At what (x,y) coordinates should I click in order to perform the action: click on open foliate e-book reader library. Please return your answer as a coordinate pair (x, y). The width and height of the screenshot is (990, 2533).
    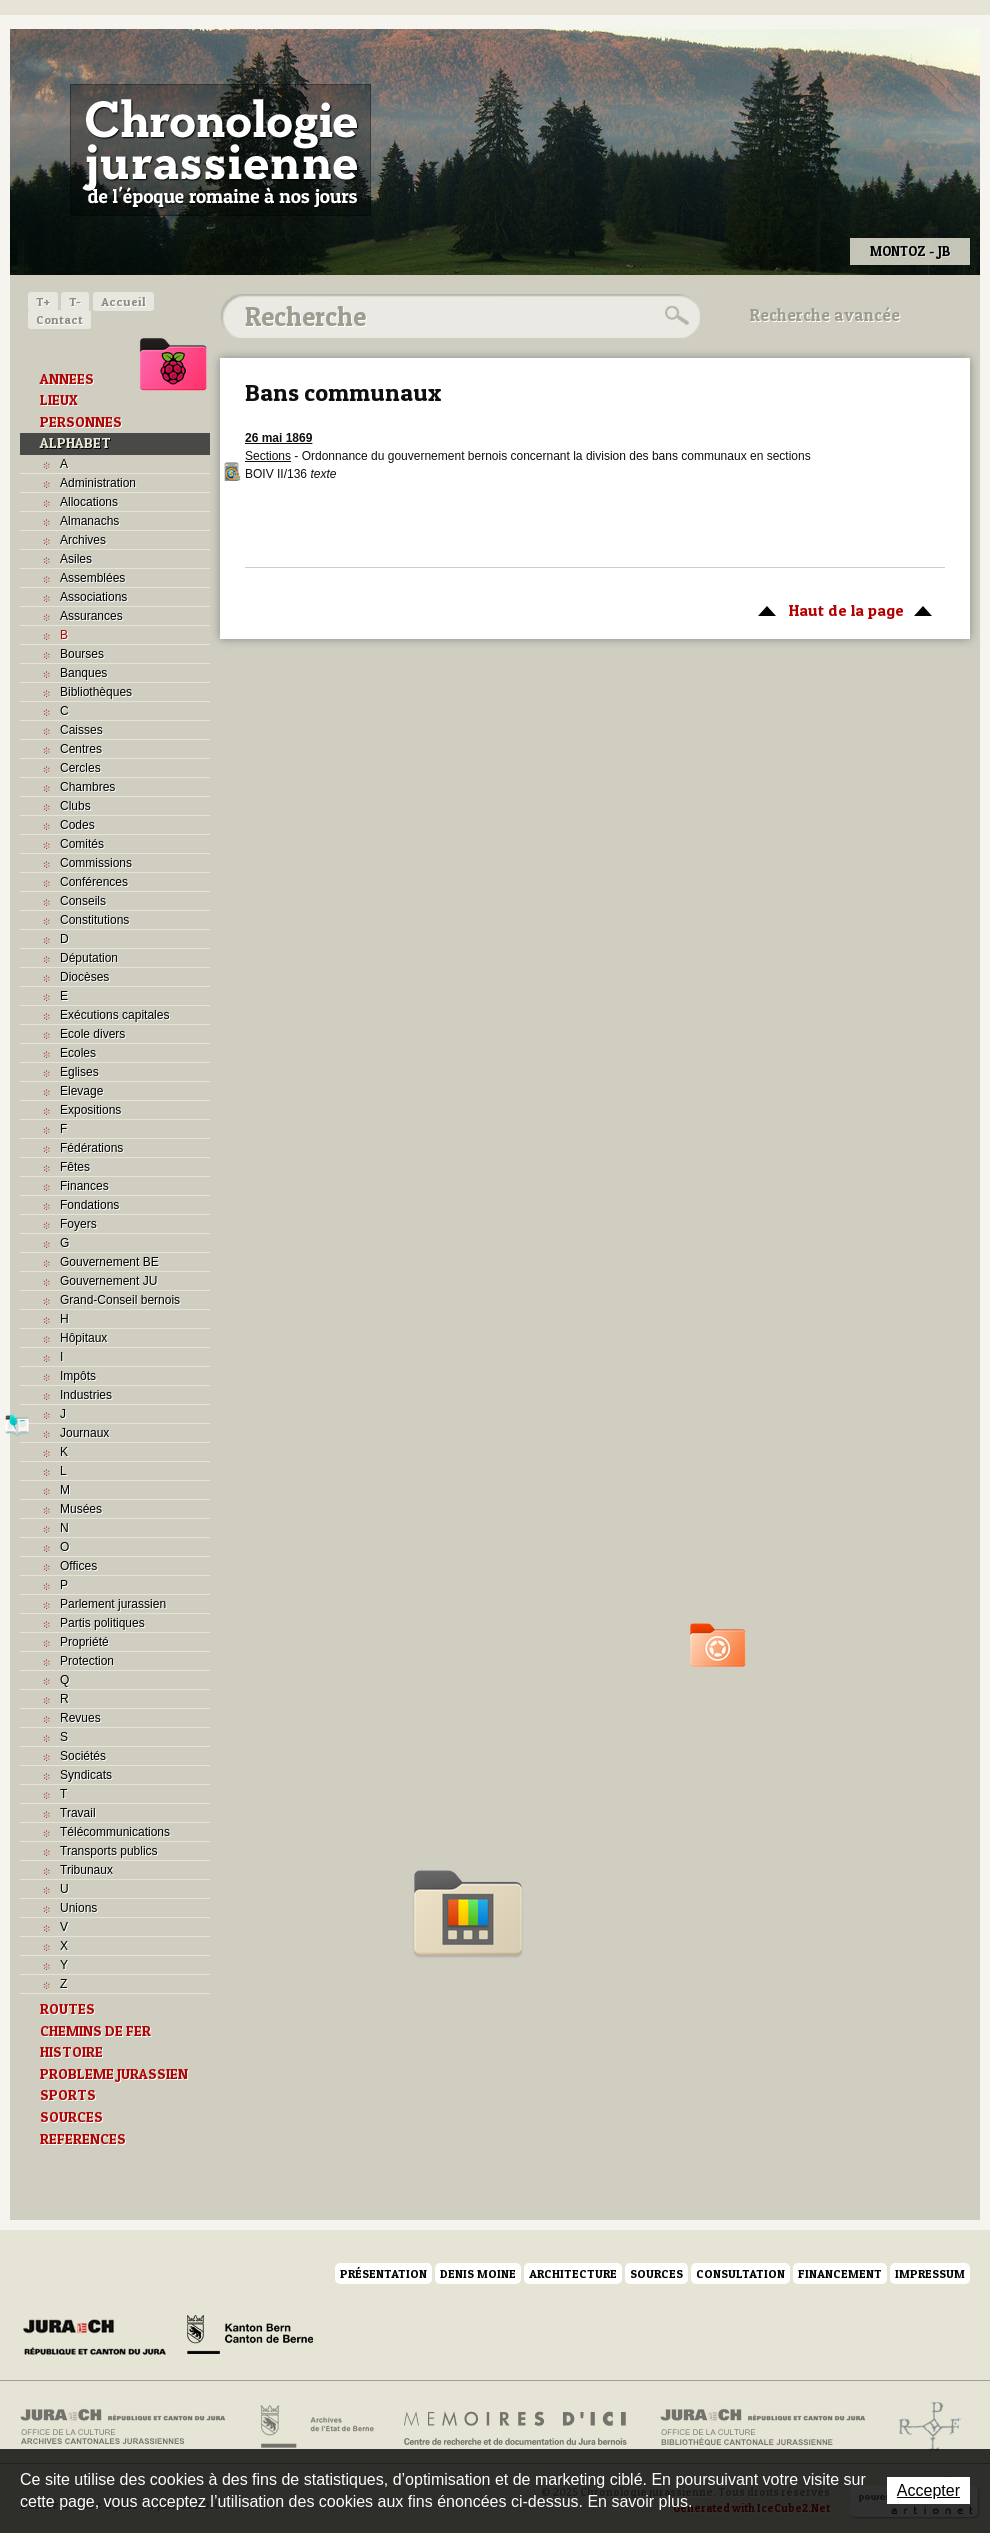
    Looking at the image, I should click on (17, 1425).